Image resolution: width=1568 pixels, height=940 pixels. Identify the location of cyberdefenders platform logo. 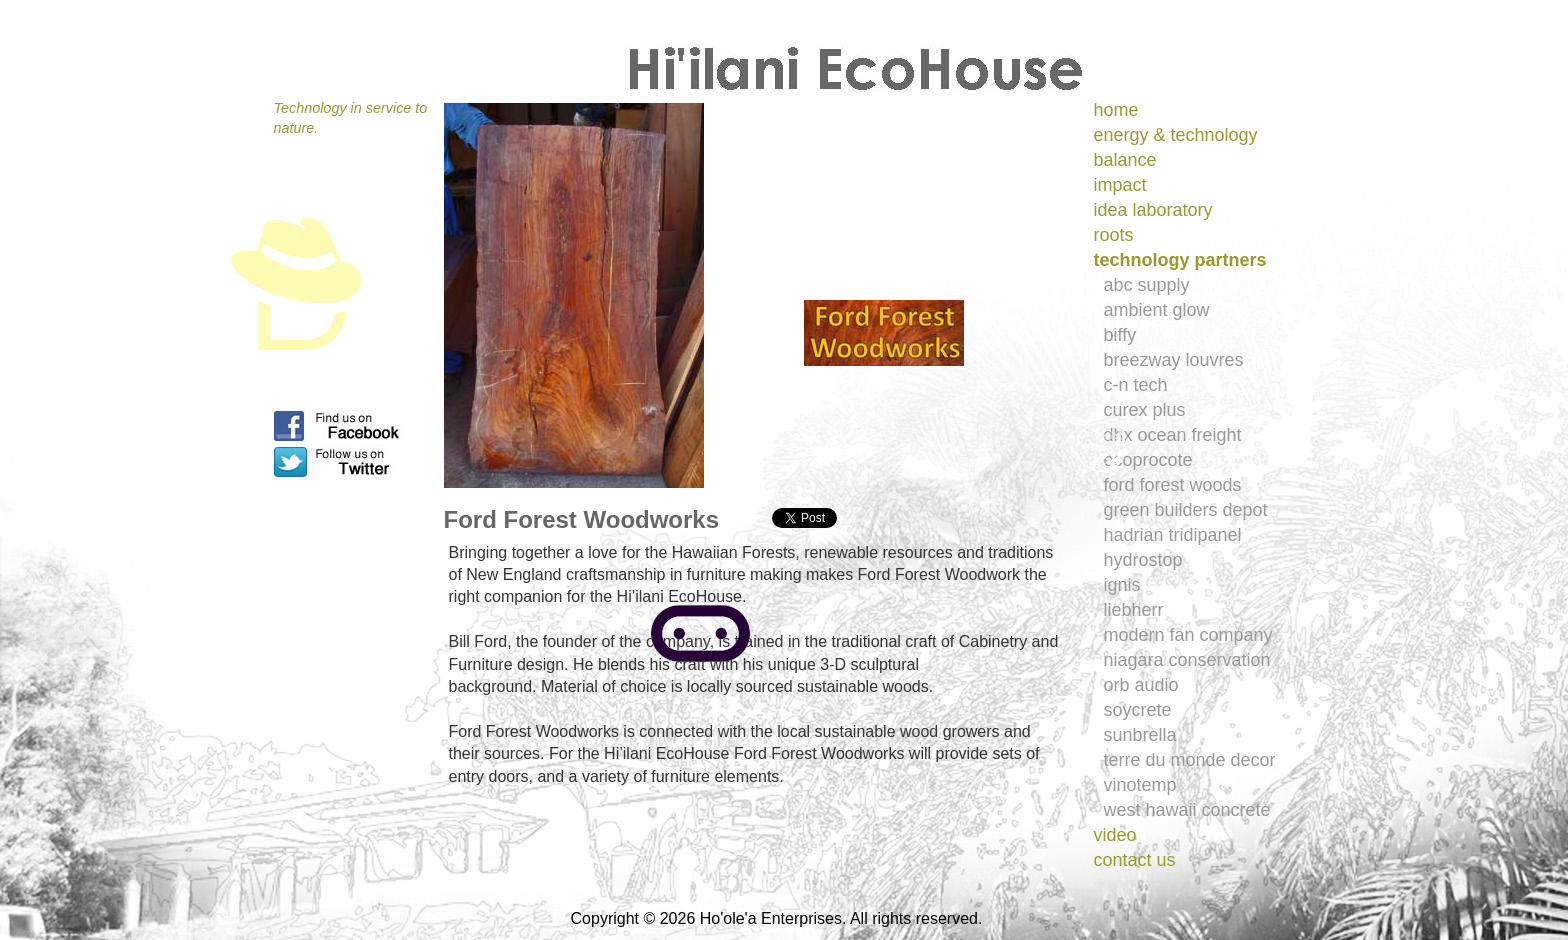
(296, 284).